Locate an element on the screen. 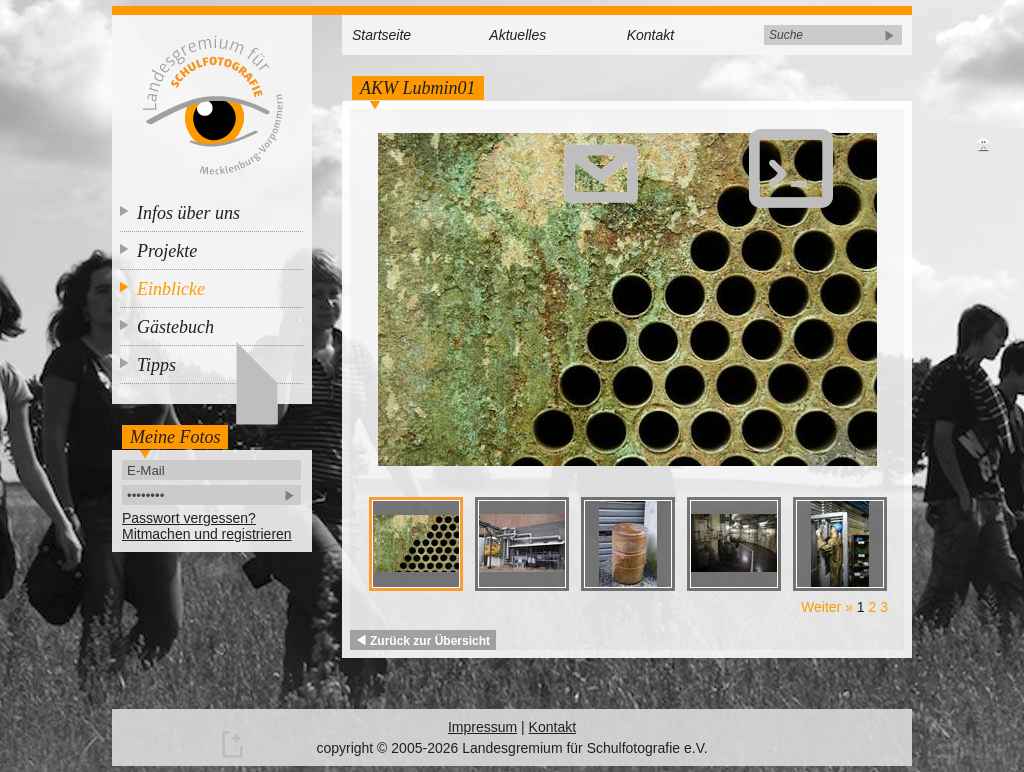 The height and width of the screenshot is (772, 1024). indicates unread email in your inbox is located at coordinates (601, 171).